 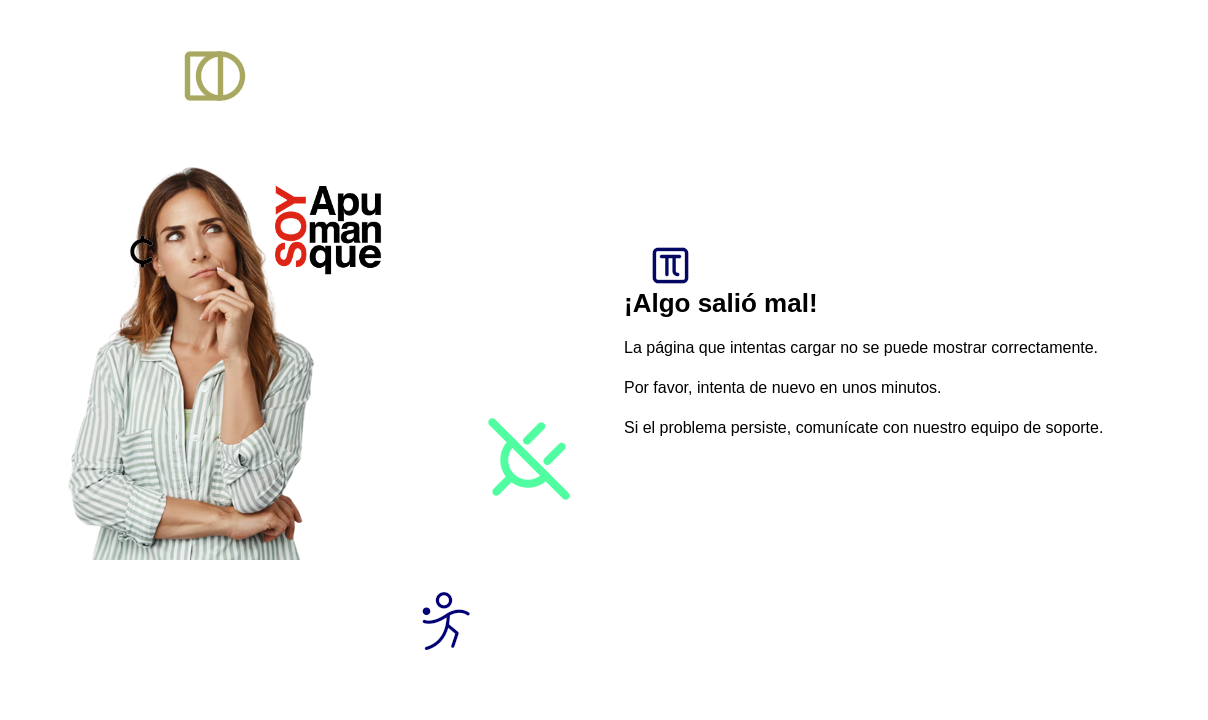 I want to click on access mathematical constants or formulas, so click(x=670, y=265).